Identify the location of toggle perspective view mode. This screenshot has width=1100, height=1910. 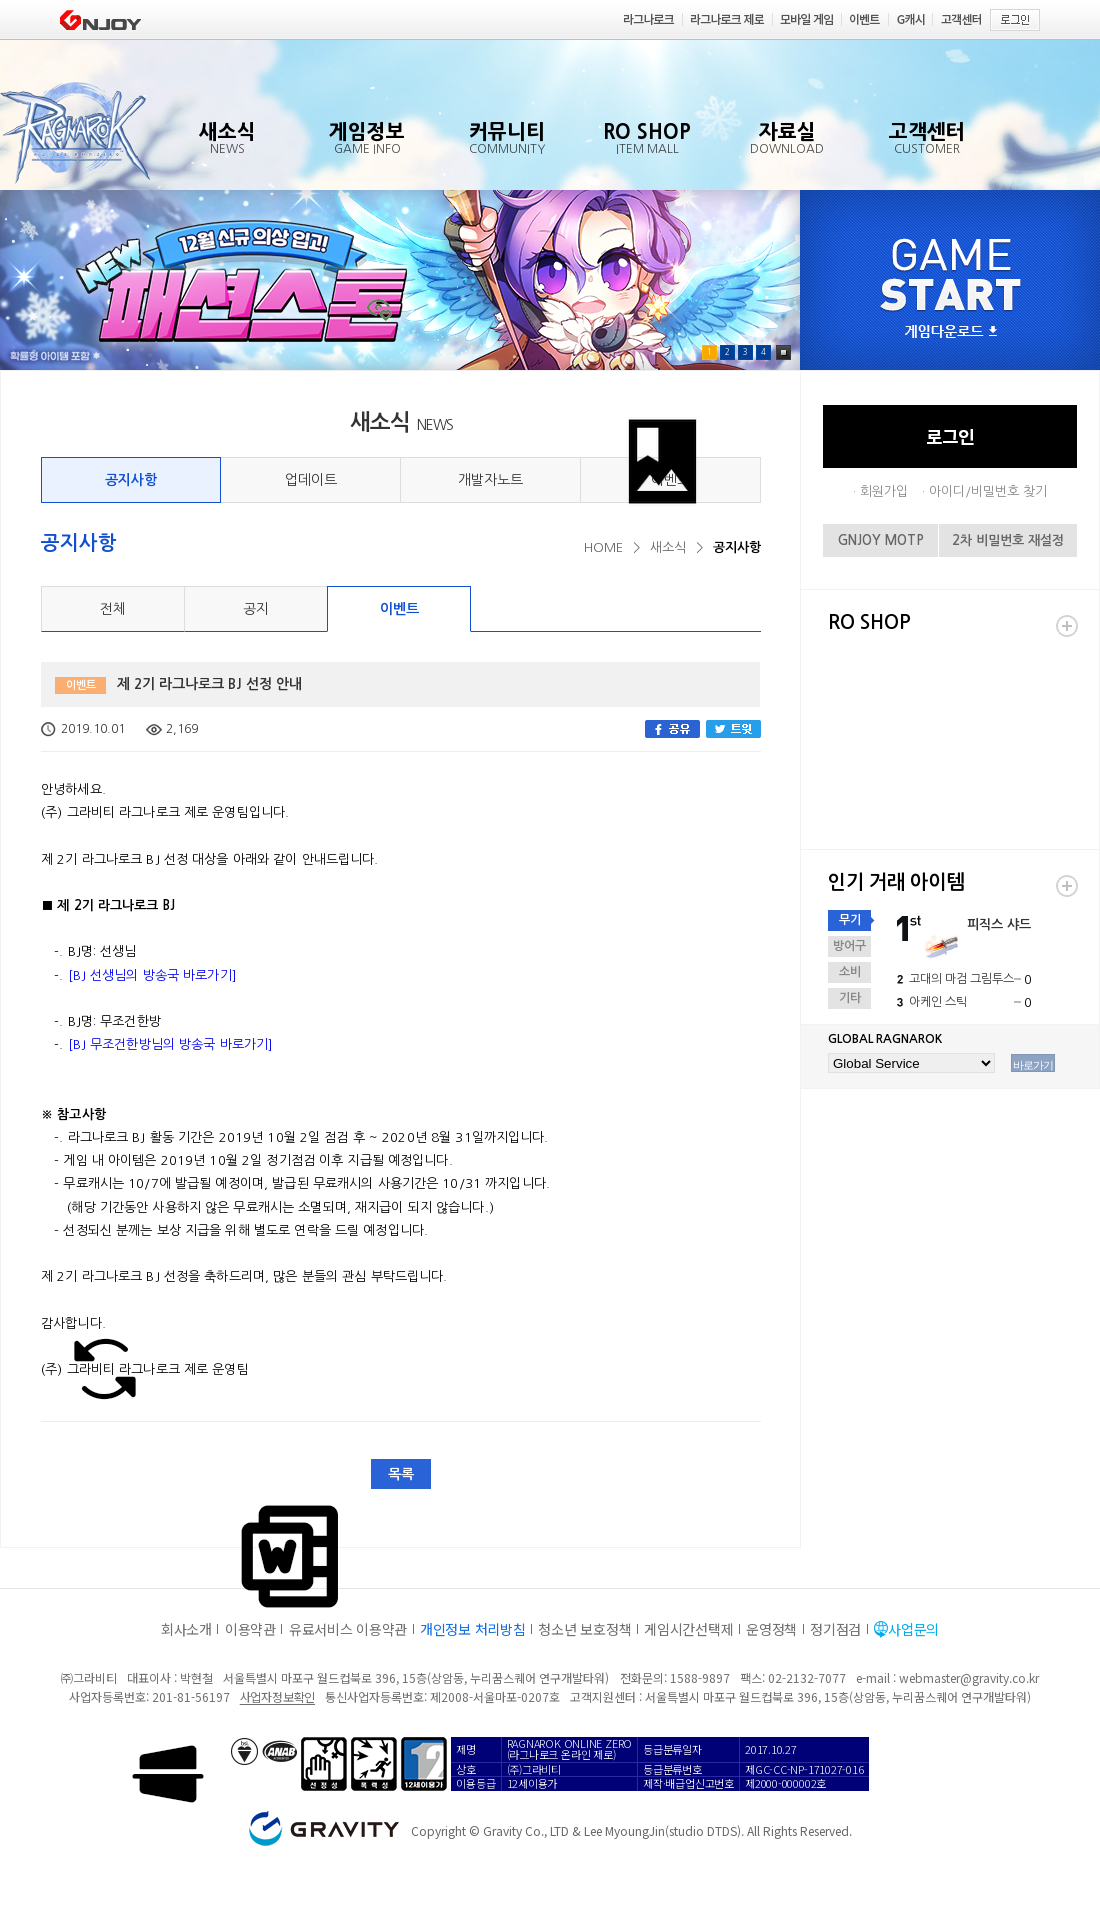
(168, 1774).